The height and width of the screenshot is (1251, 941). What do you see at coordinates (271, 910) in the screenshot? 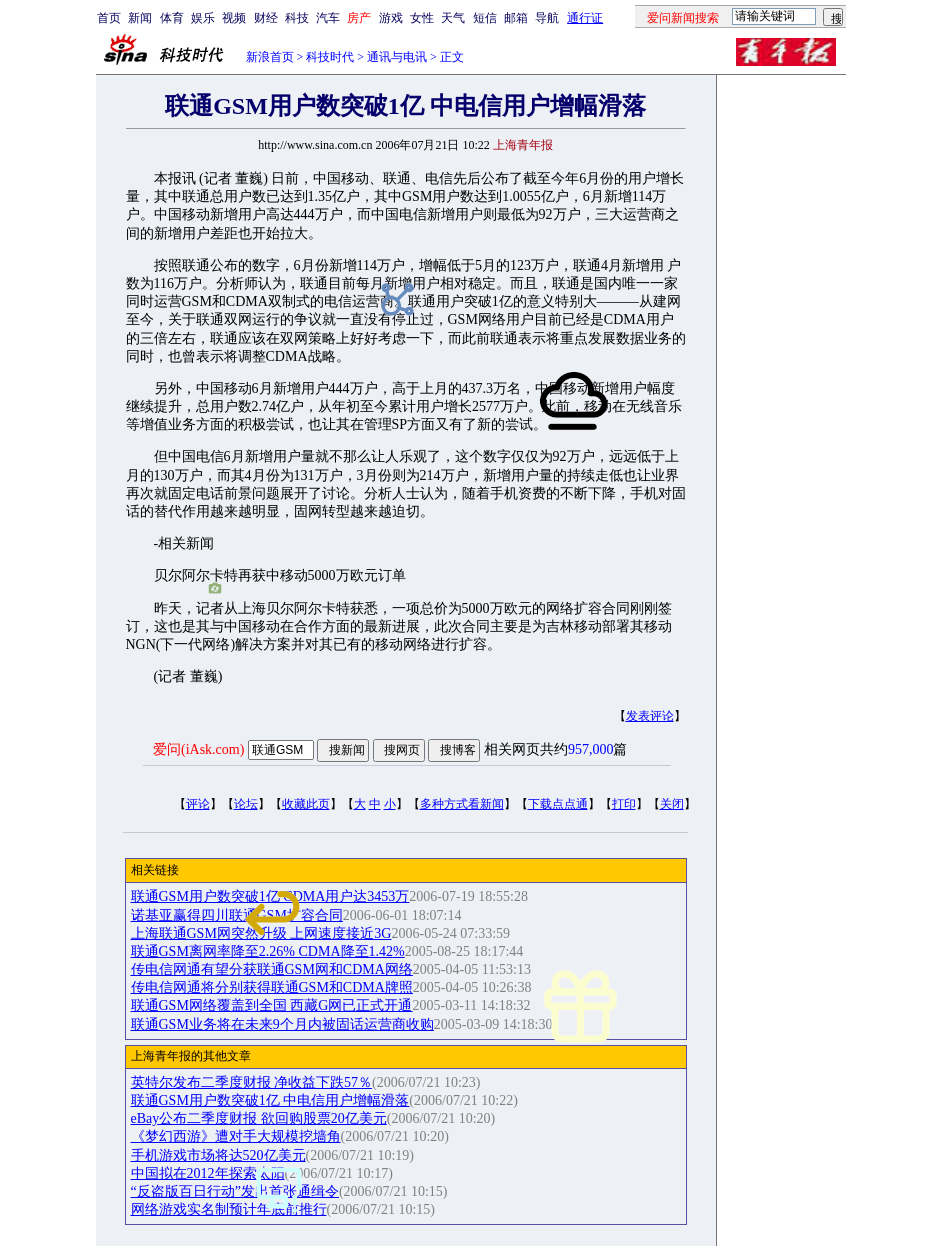
I see `go back to the previous screen` at bounding box center [271, 910].